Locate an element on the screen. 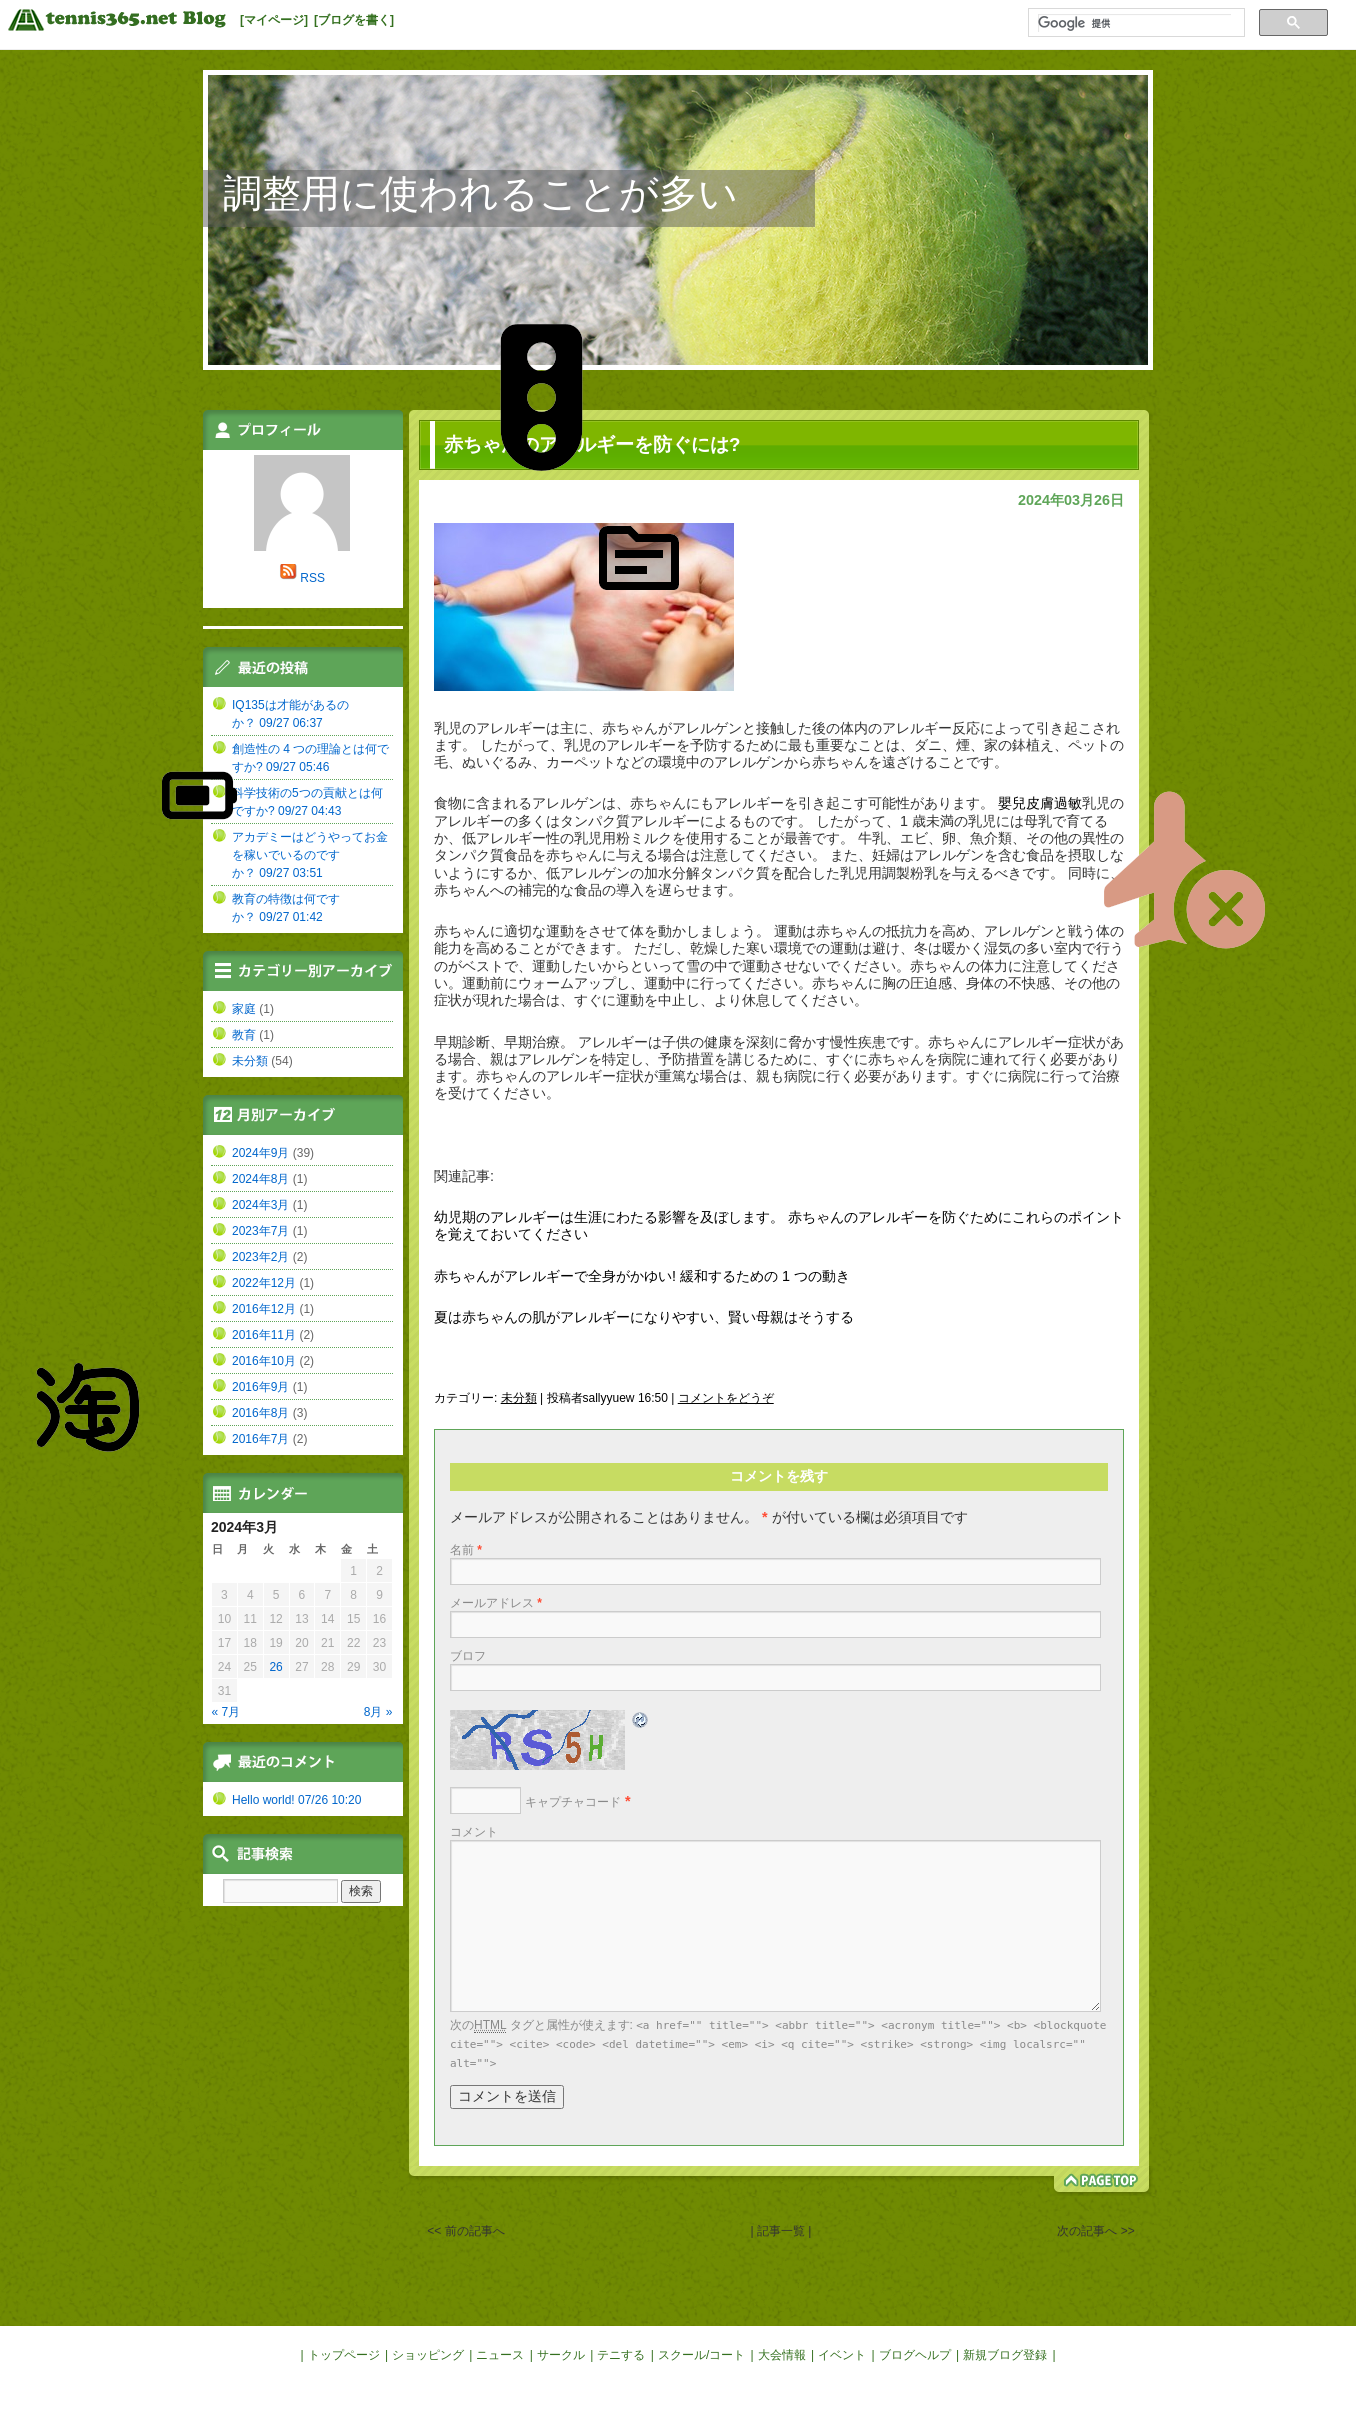  indicates battery level at approximately 80% charge is located at coordinates (197, 795).